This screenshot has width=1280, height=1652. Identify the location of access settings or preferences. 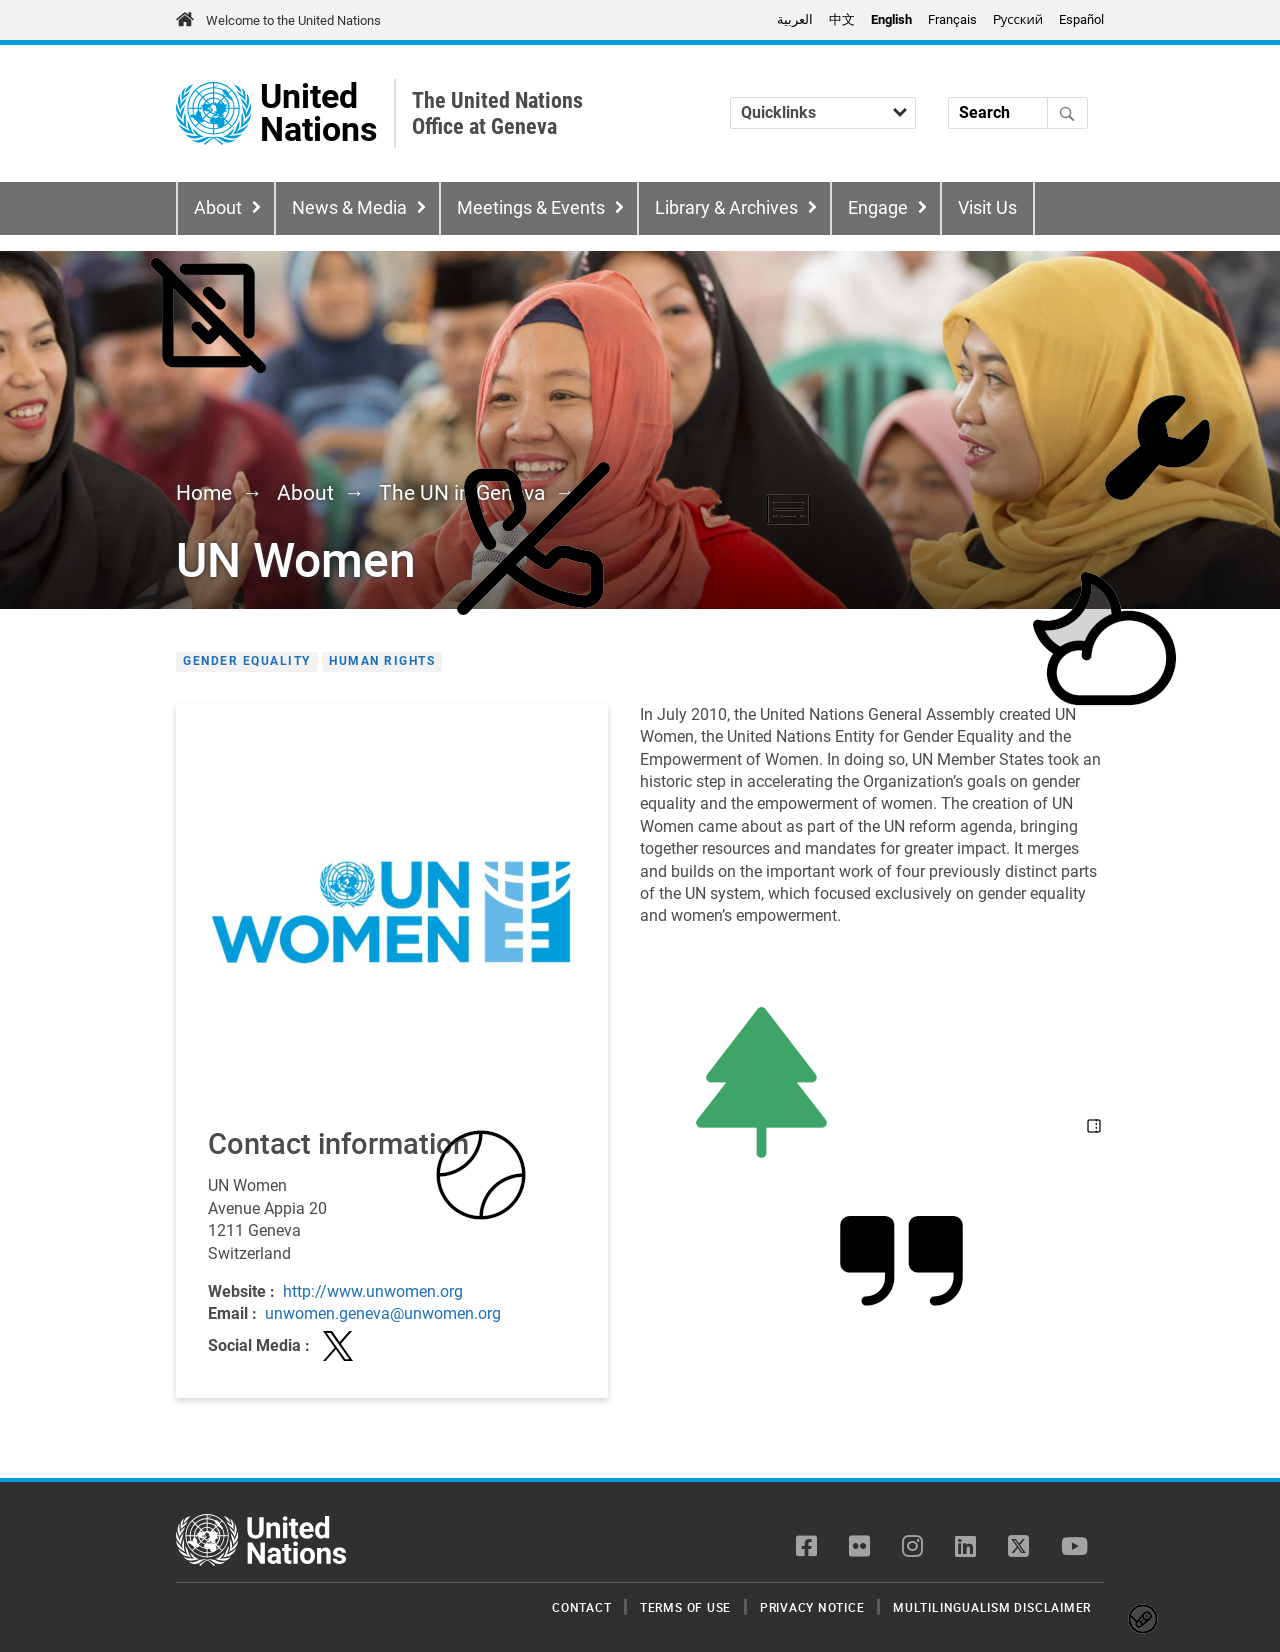
(1157, 447).